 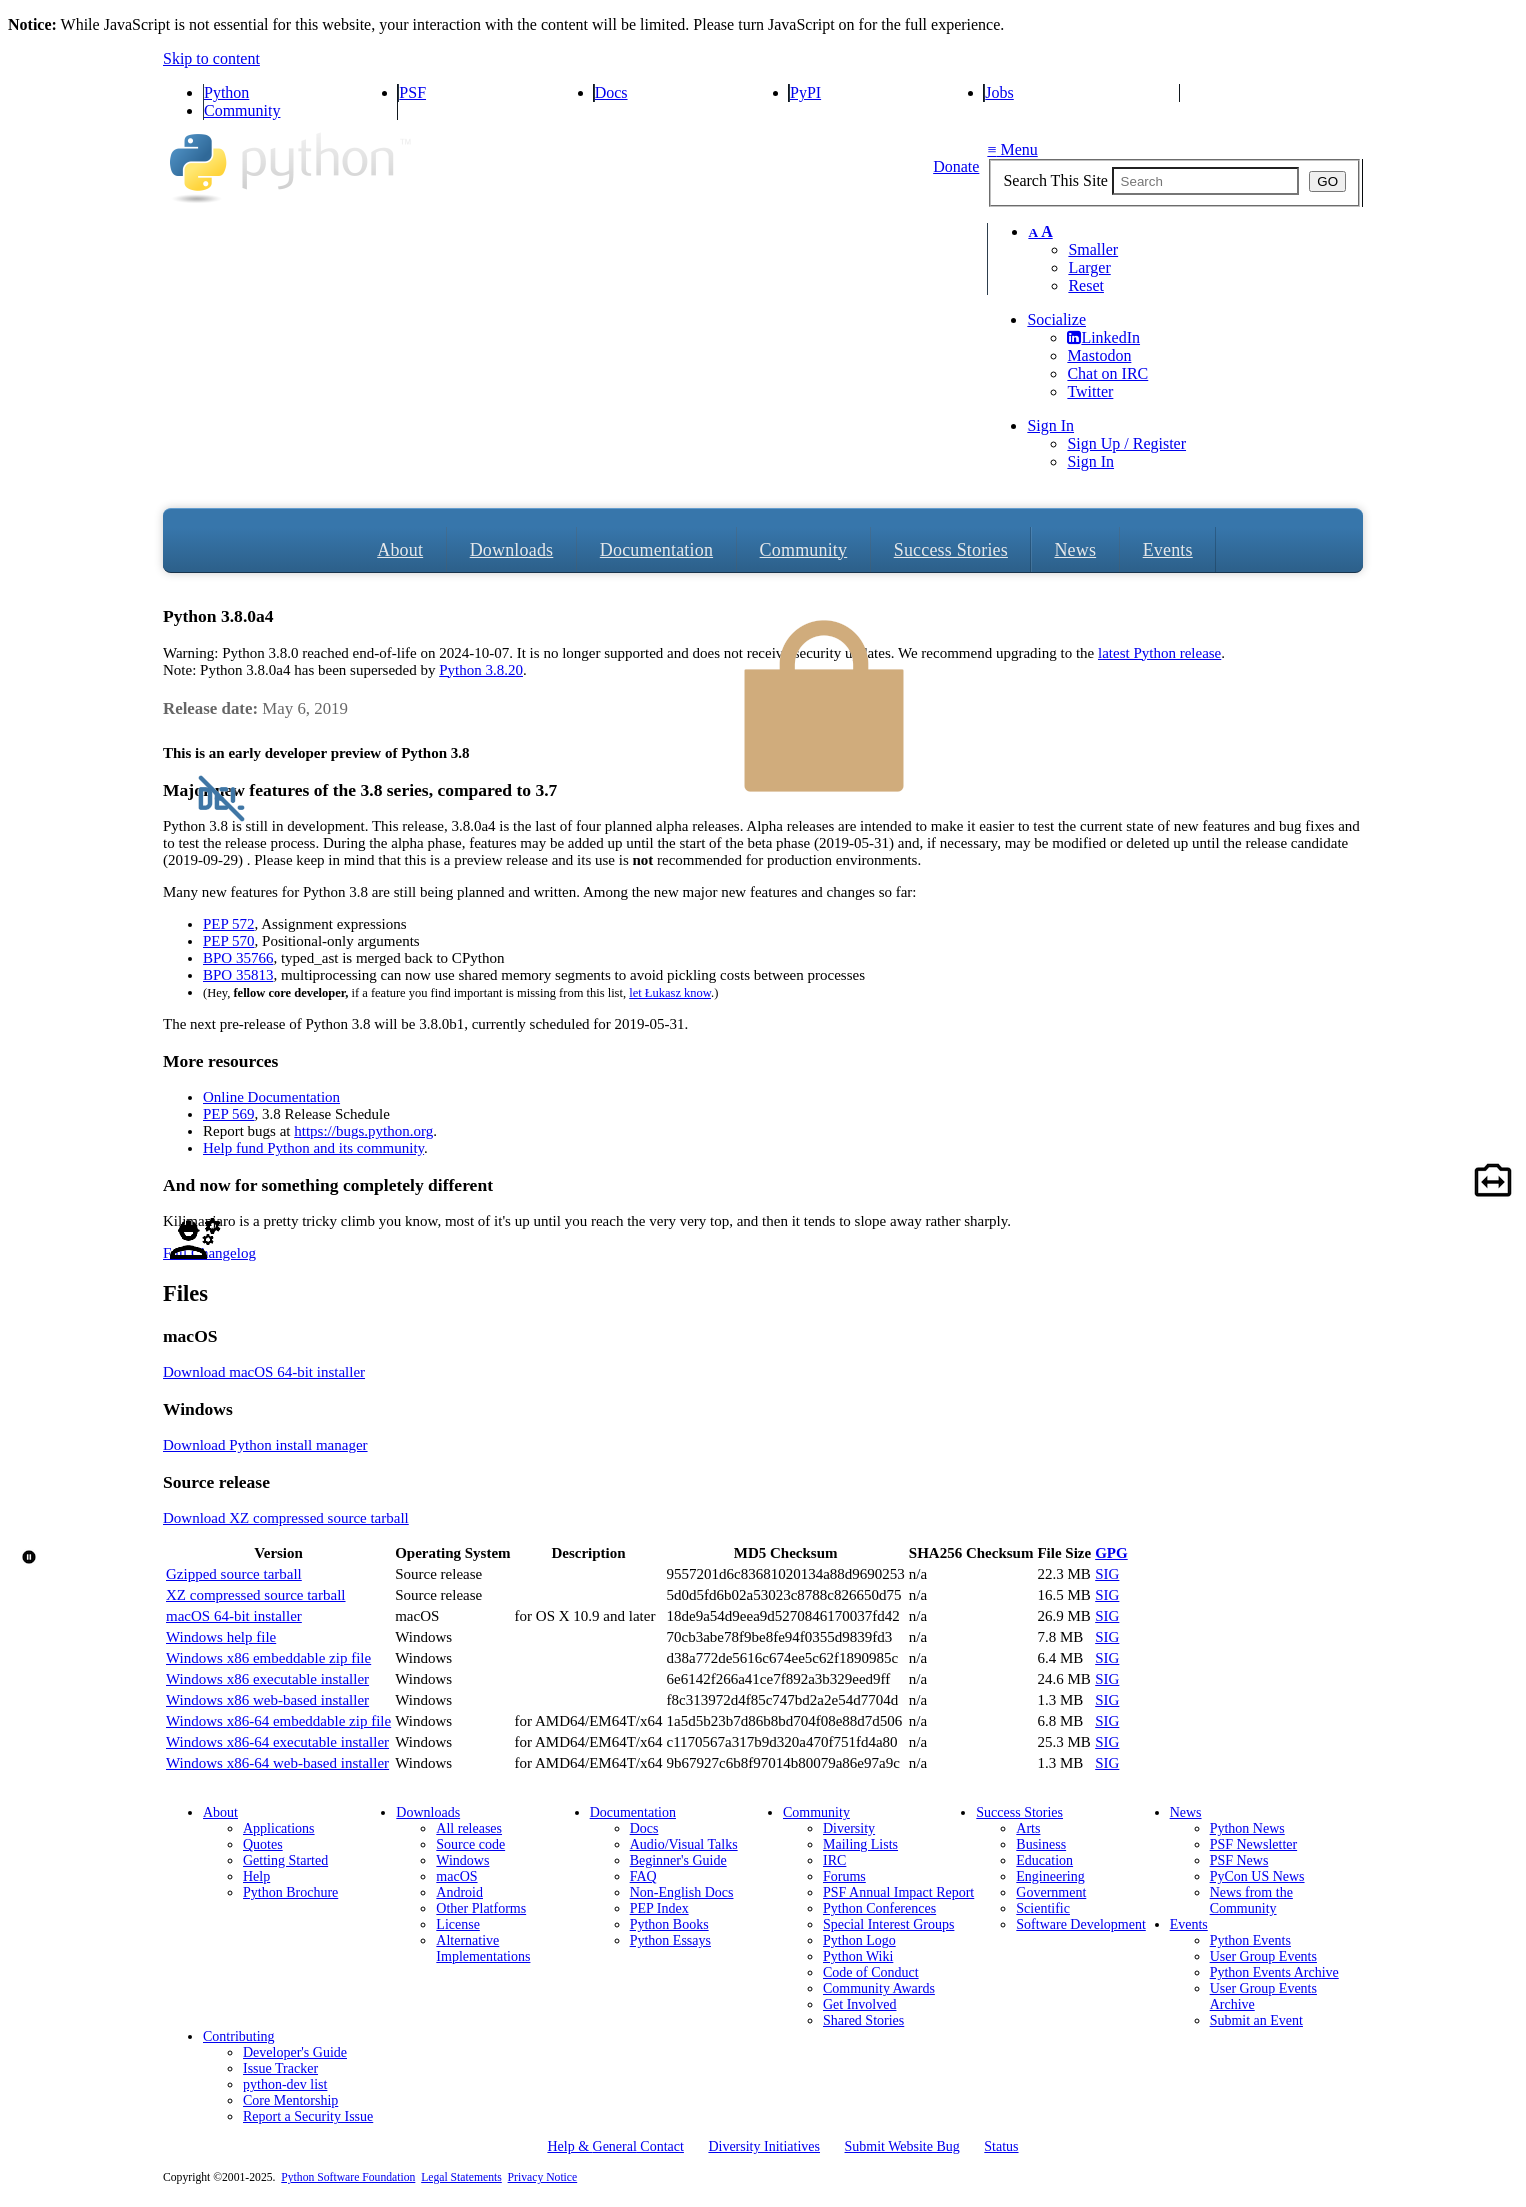 I want to click on pause media playback, so click(x=29, y=1557).